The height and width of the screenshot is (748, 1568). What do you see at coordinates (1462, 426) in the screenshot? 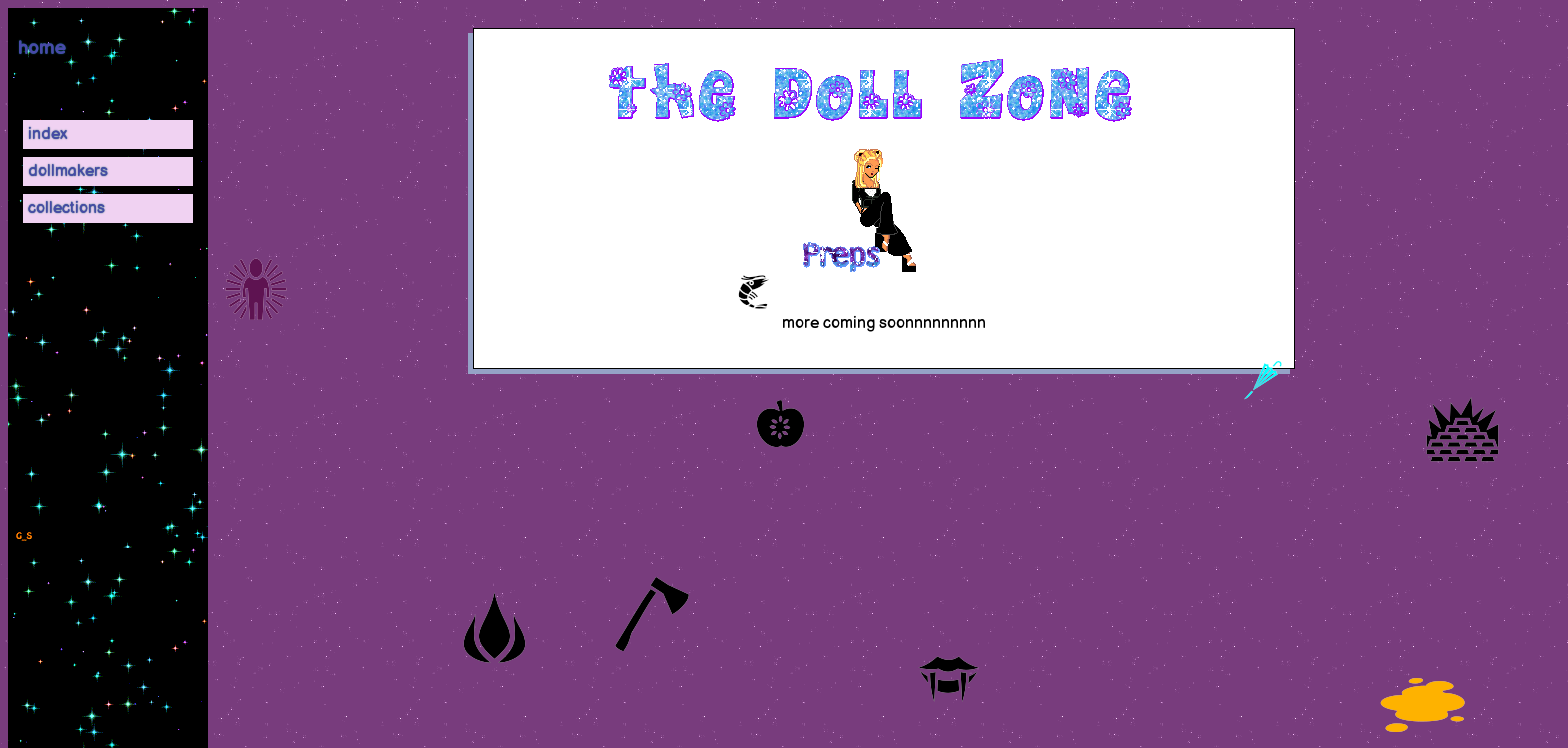
I see `view your in-game currency or gold balance` at bounding box center [1462, 426].